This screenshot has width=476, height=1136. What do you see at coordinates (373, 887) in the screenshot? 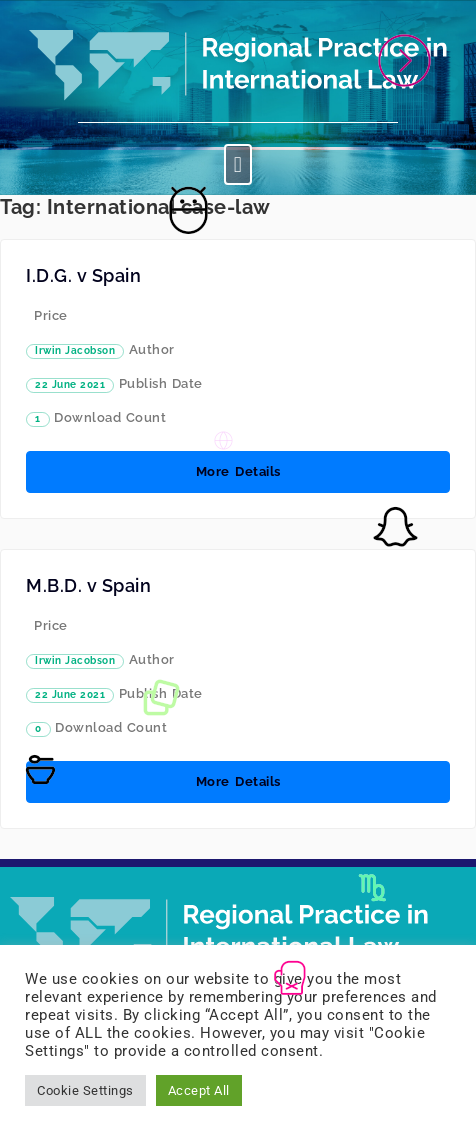
I see `indicates virgo zodiac sign` at bounding box center [373, 887].